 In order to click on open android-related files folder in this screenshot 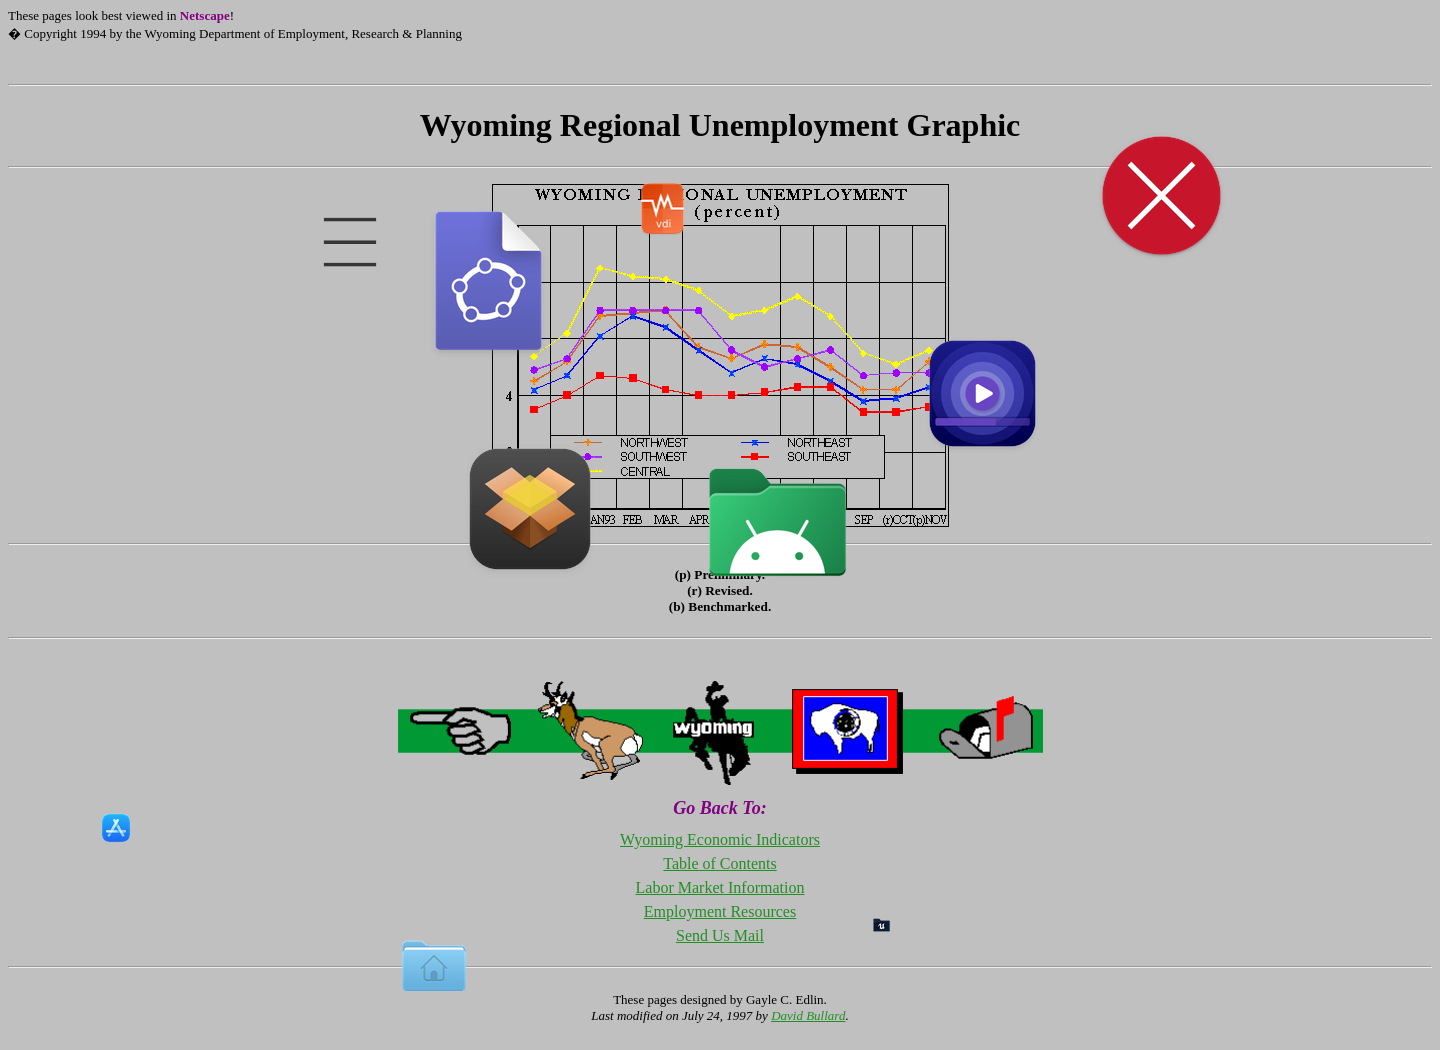, I will do `click(777, 526)`.